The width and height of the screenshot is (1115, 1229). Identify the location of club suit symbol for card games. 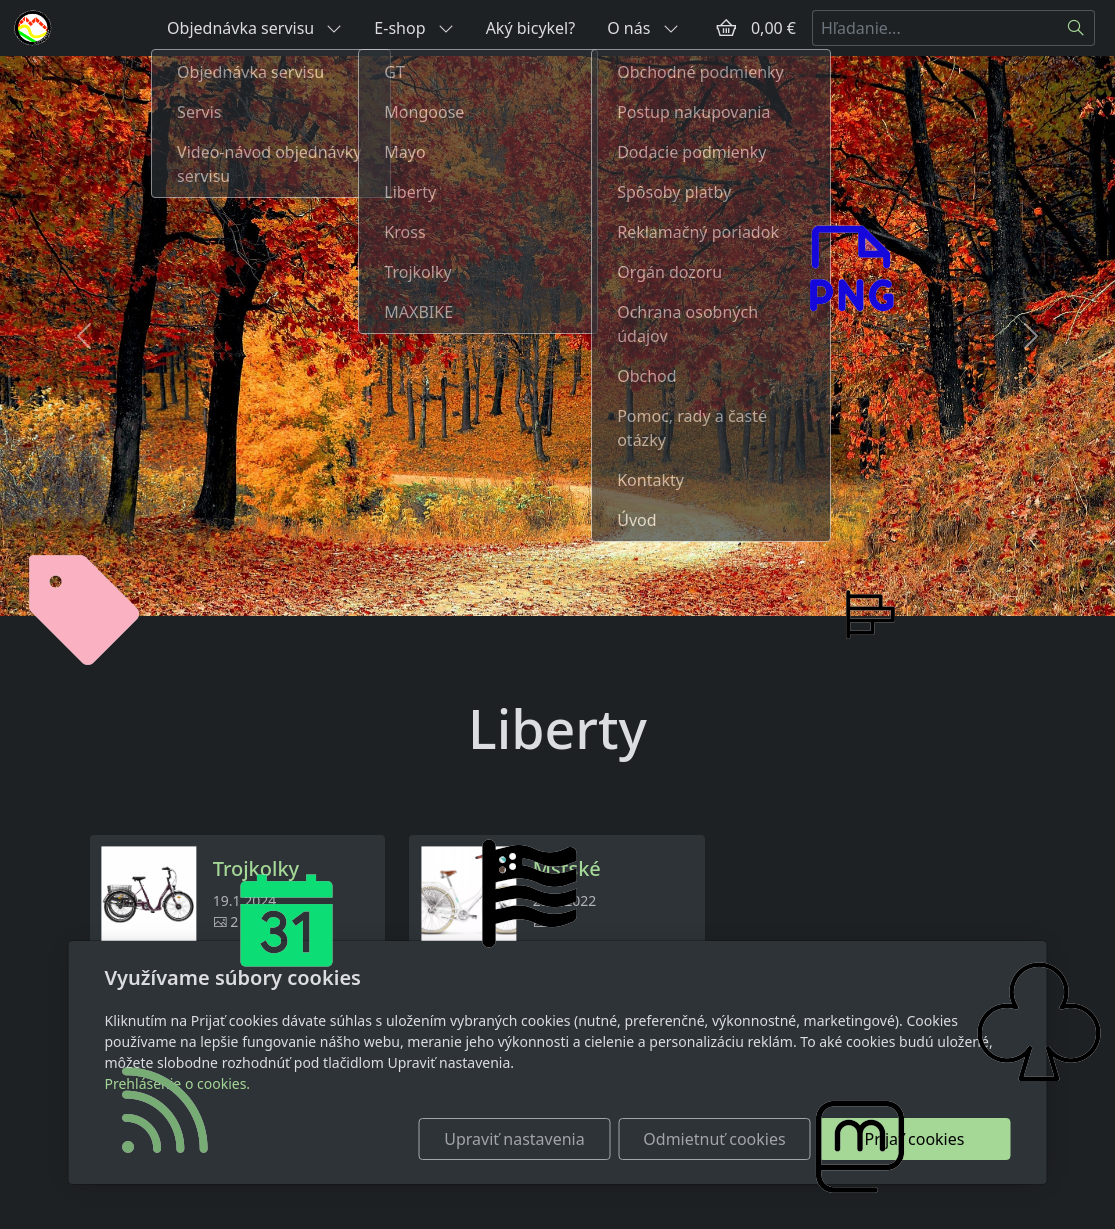
(1039, 1024).